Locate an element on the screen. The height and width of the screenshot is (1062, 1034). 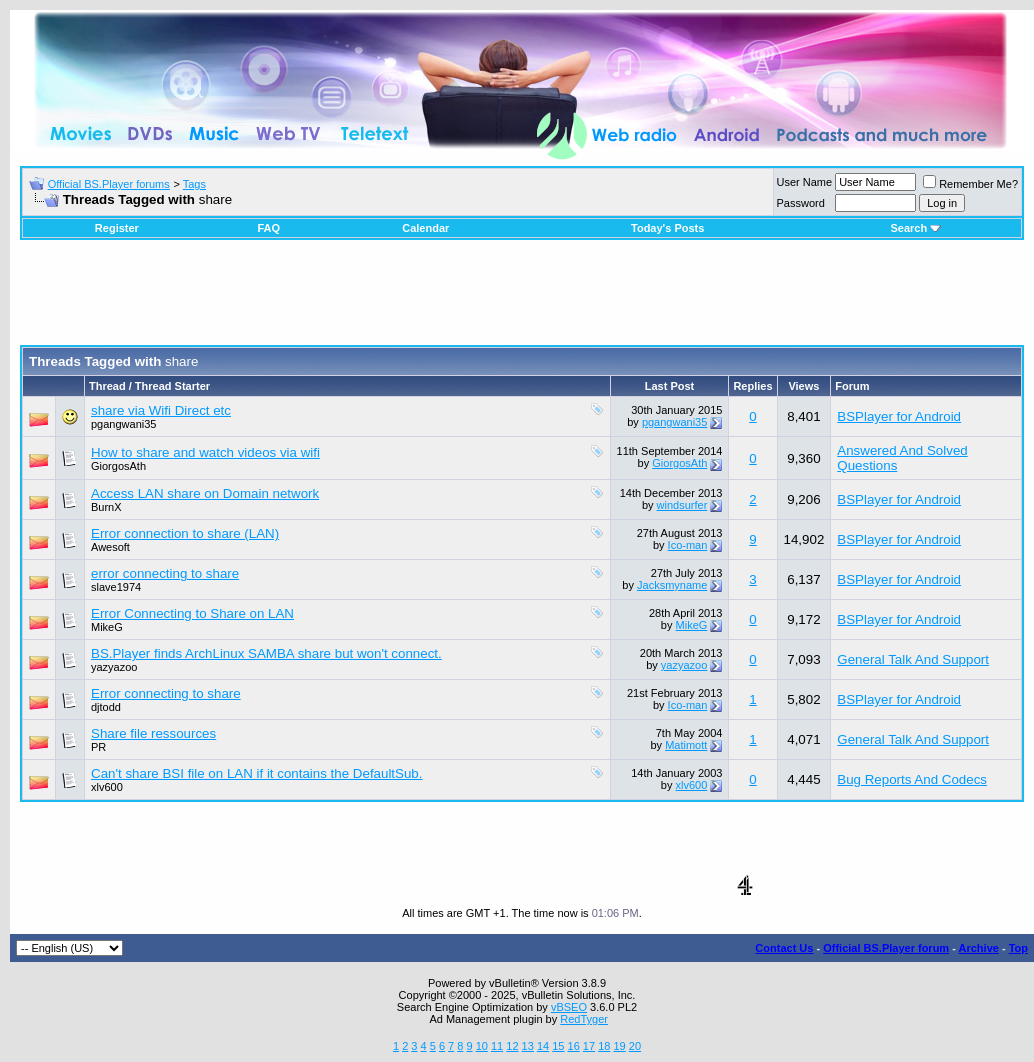
Channel 4 logo is located at coordinates (745, 885).